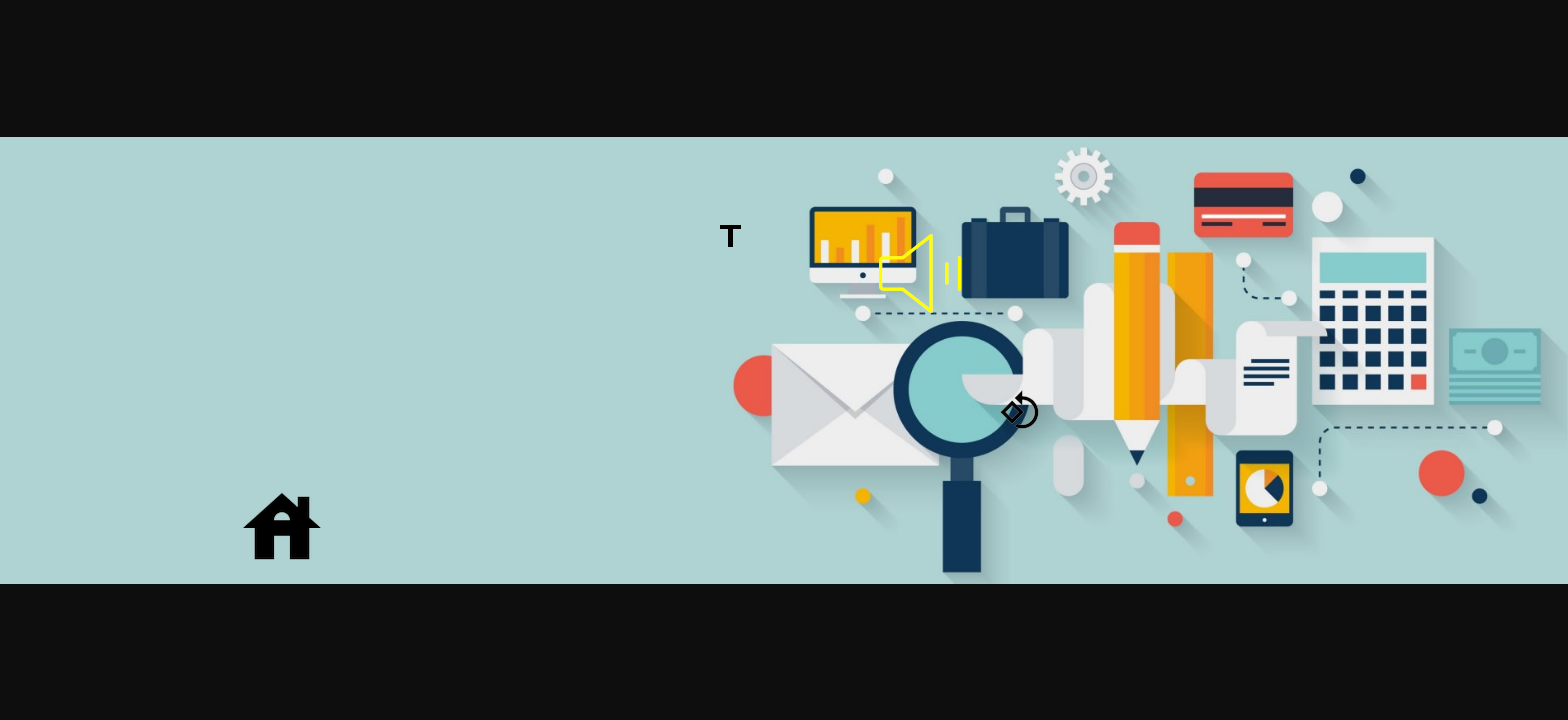 The height and width of the screenshot is (720, 1568). What do you see at coordinates (1020, 410) in the screenshot?
I see `rotate image 90 degrees counterclockwise` at bounding box center [1020, 410].